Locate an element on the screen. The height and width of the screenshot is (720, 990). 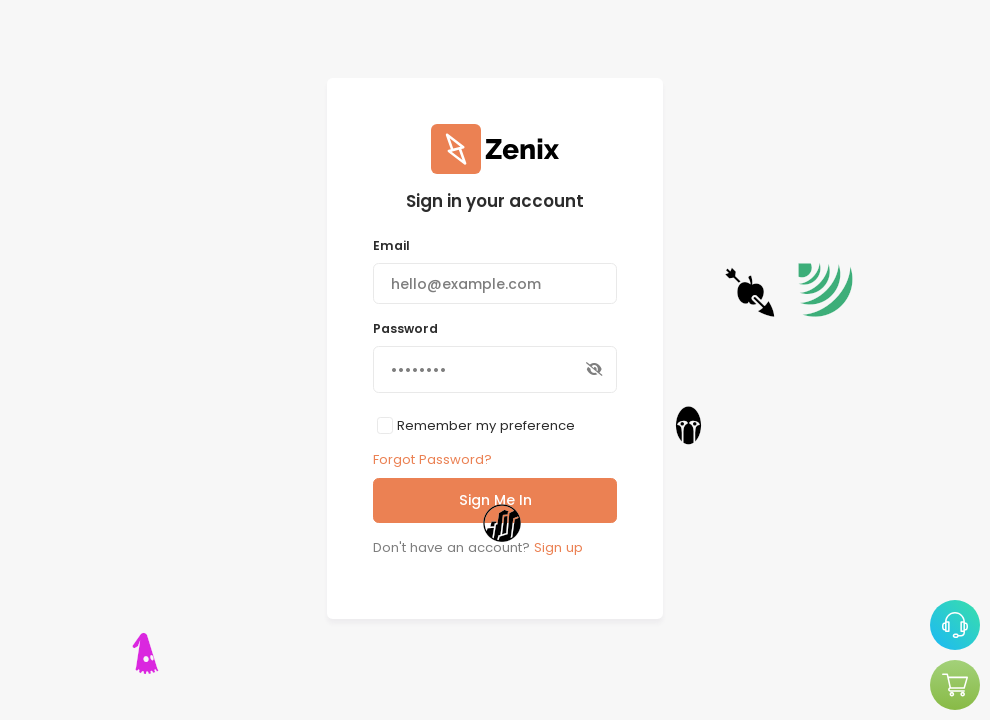
indicates sadness or crying emotion in game is located at coordinates (688, 425).